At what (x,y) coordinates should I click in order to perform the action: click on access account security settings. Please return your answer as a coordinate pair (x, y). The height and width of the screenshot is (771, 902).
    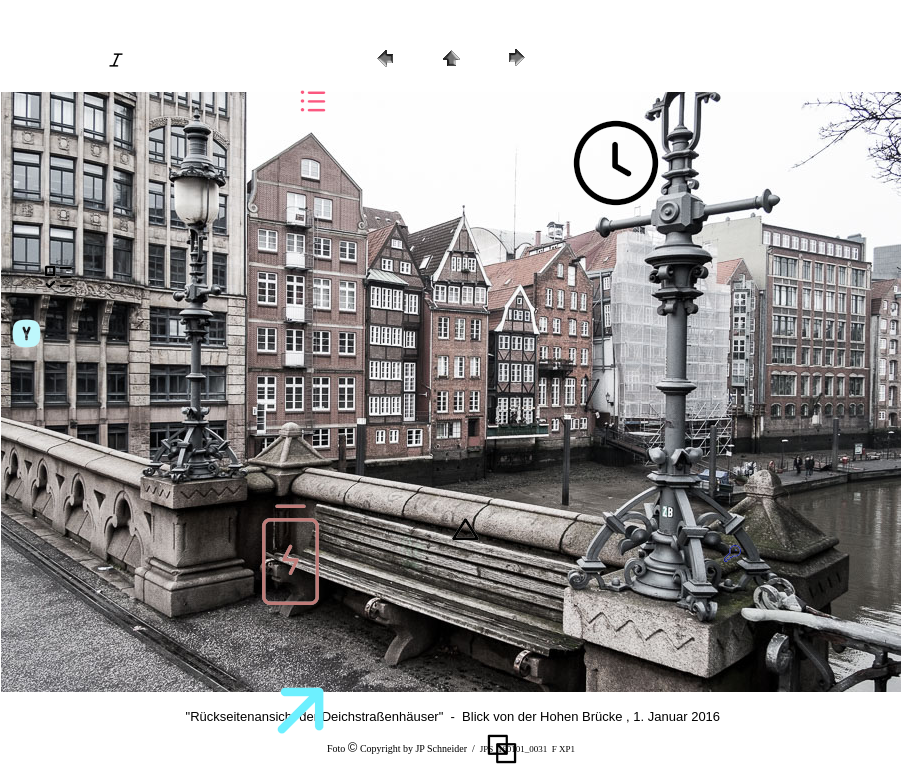
    Looking at the image, I should click on (732, 553).